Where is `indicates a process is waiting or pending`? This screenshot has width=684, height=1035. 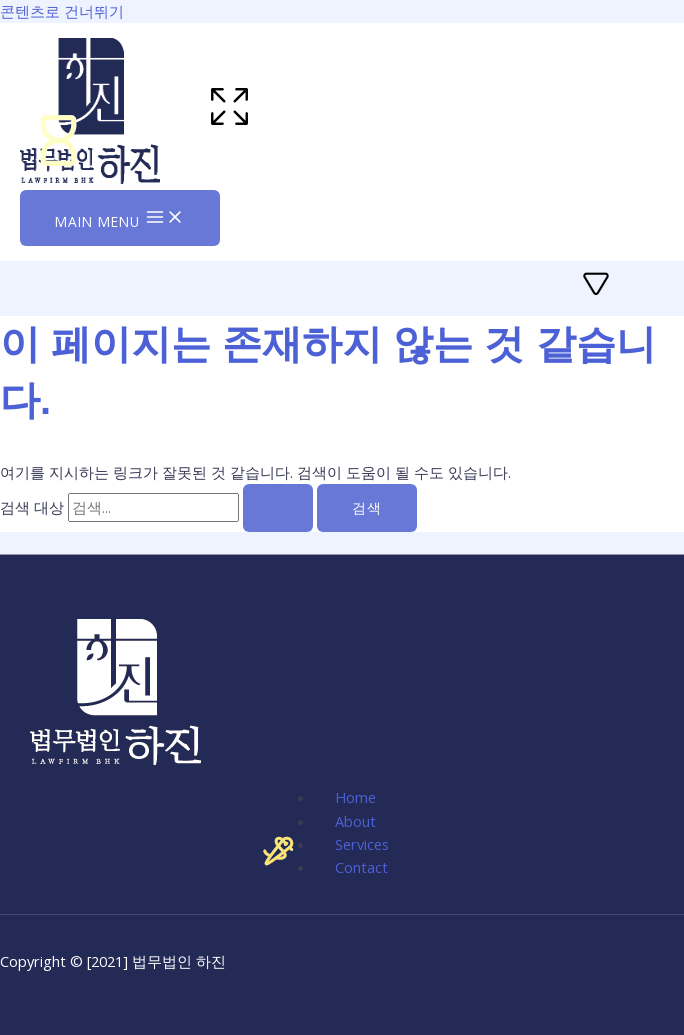
indicates a process is waiting or pending is located at coordinates (58, 140).